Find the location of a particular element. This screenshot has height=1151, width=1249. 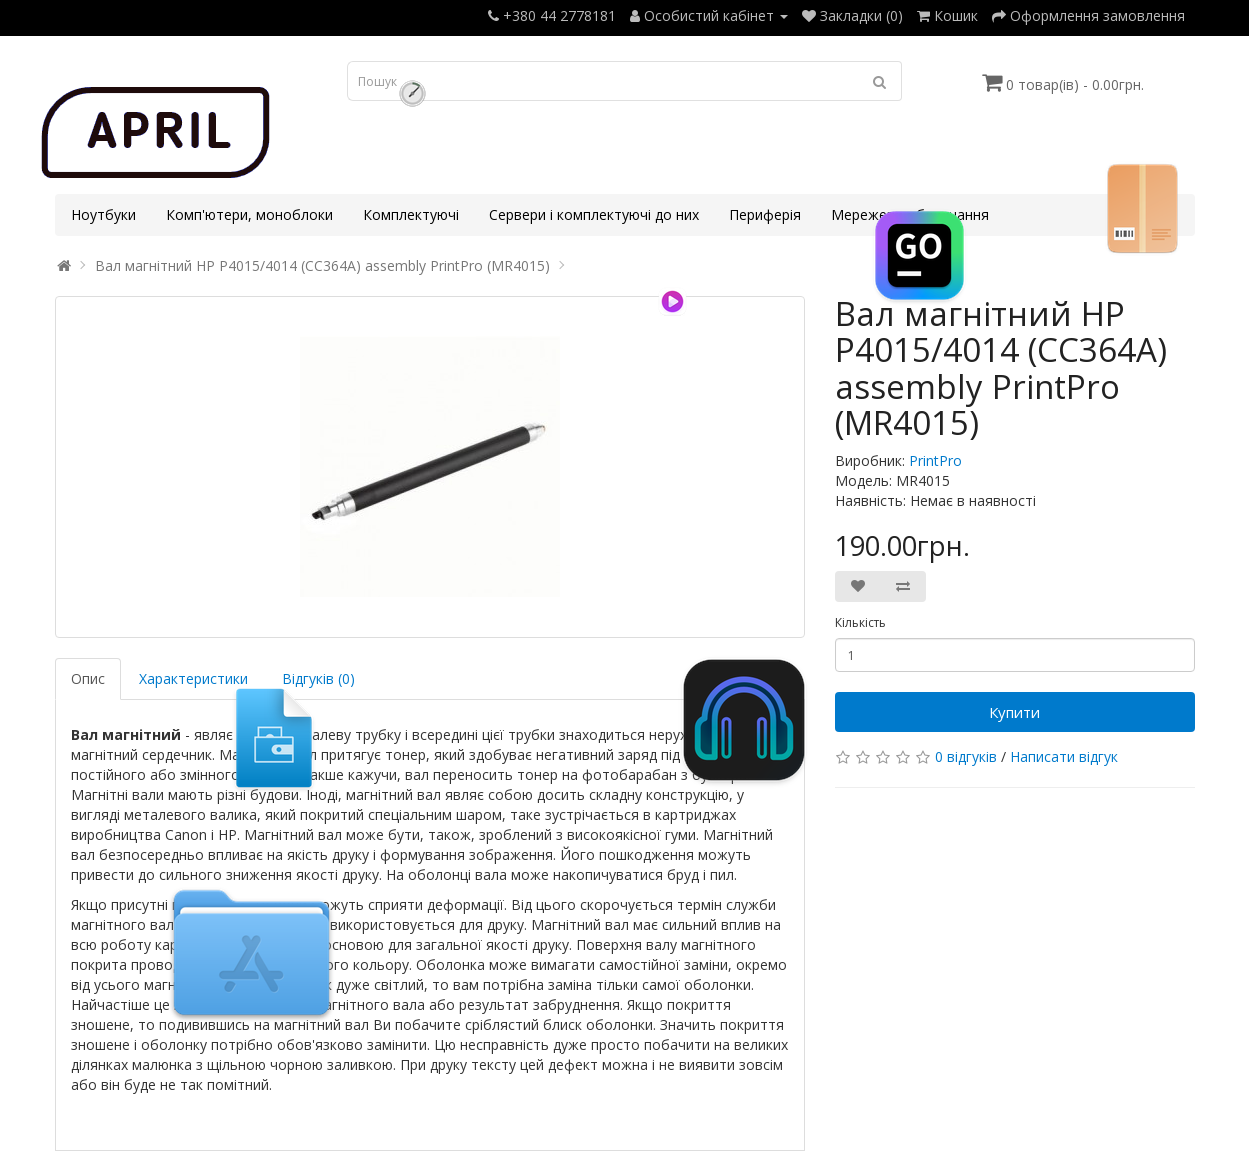

apple wallet pass file is located at coordinates (274, 740).